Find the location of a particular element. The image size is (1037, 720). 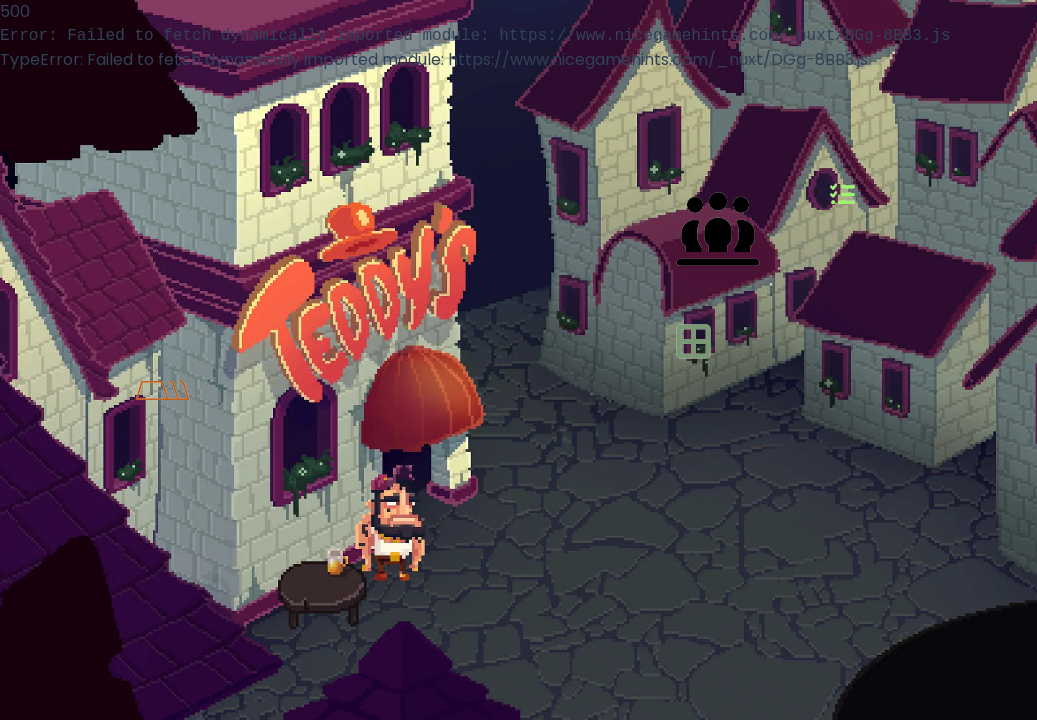

view team or group members is located at coordinates (718, 229).